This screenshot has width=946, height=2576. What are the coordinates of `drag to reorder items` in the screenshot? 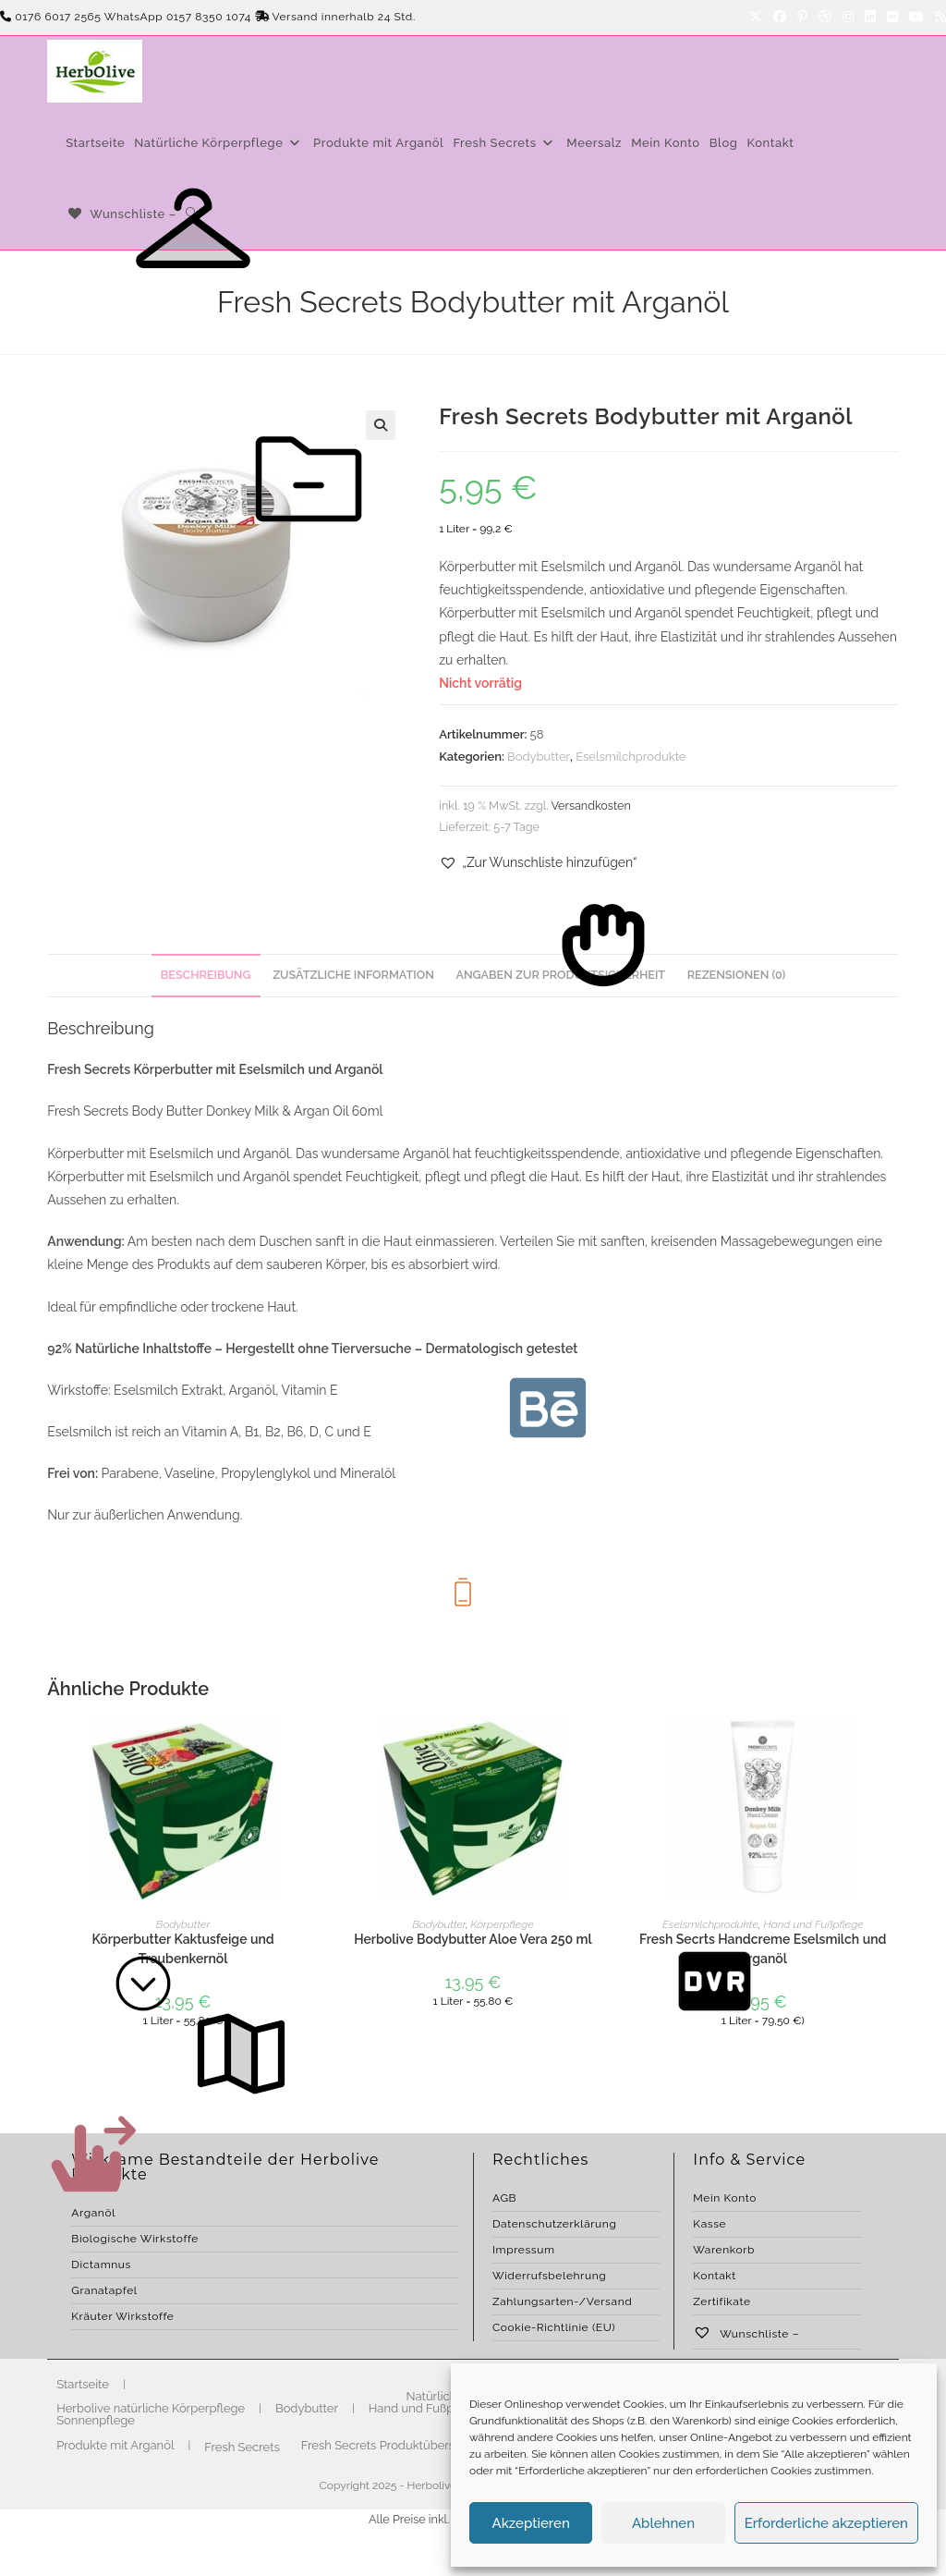 It's located at (603, 934).